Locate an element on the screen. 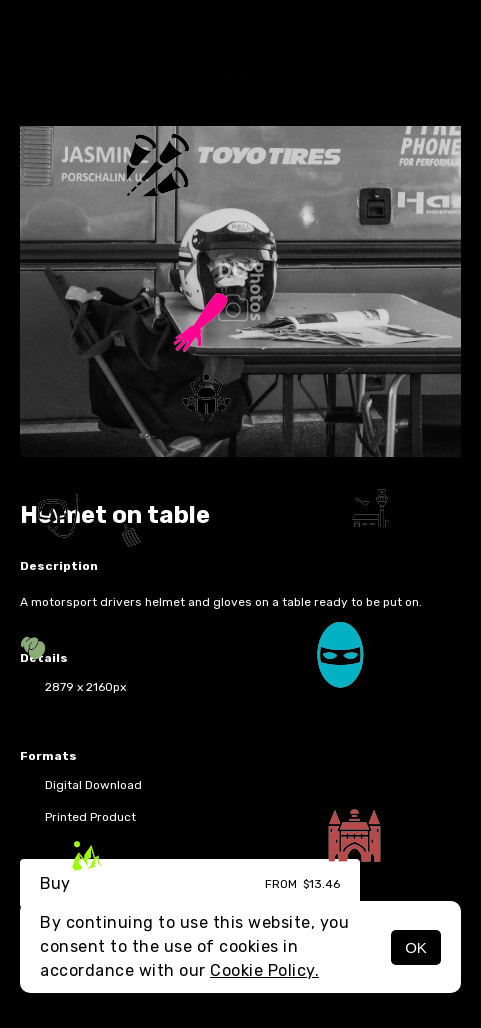  access scuba diving or underwater activities is located at coordinates (58, 516).